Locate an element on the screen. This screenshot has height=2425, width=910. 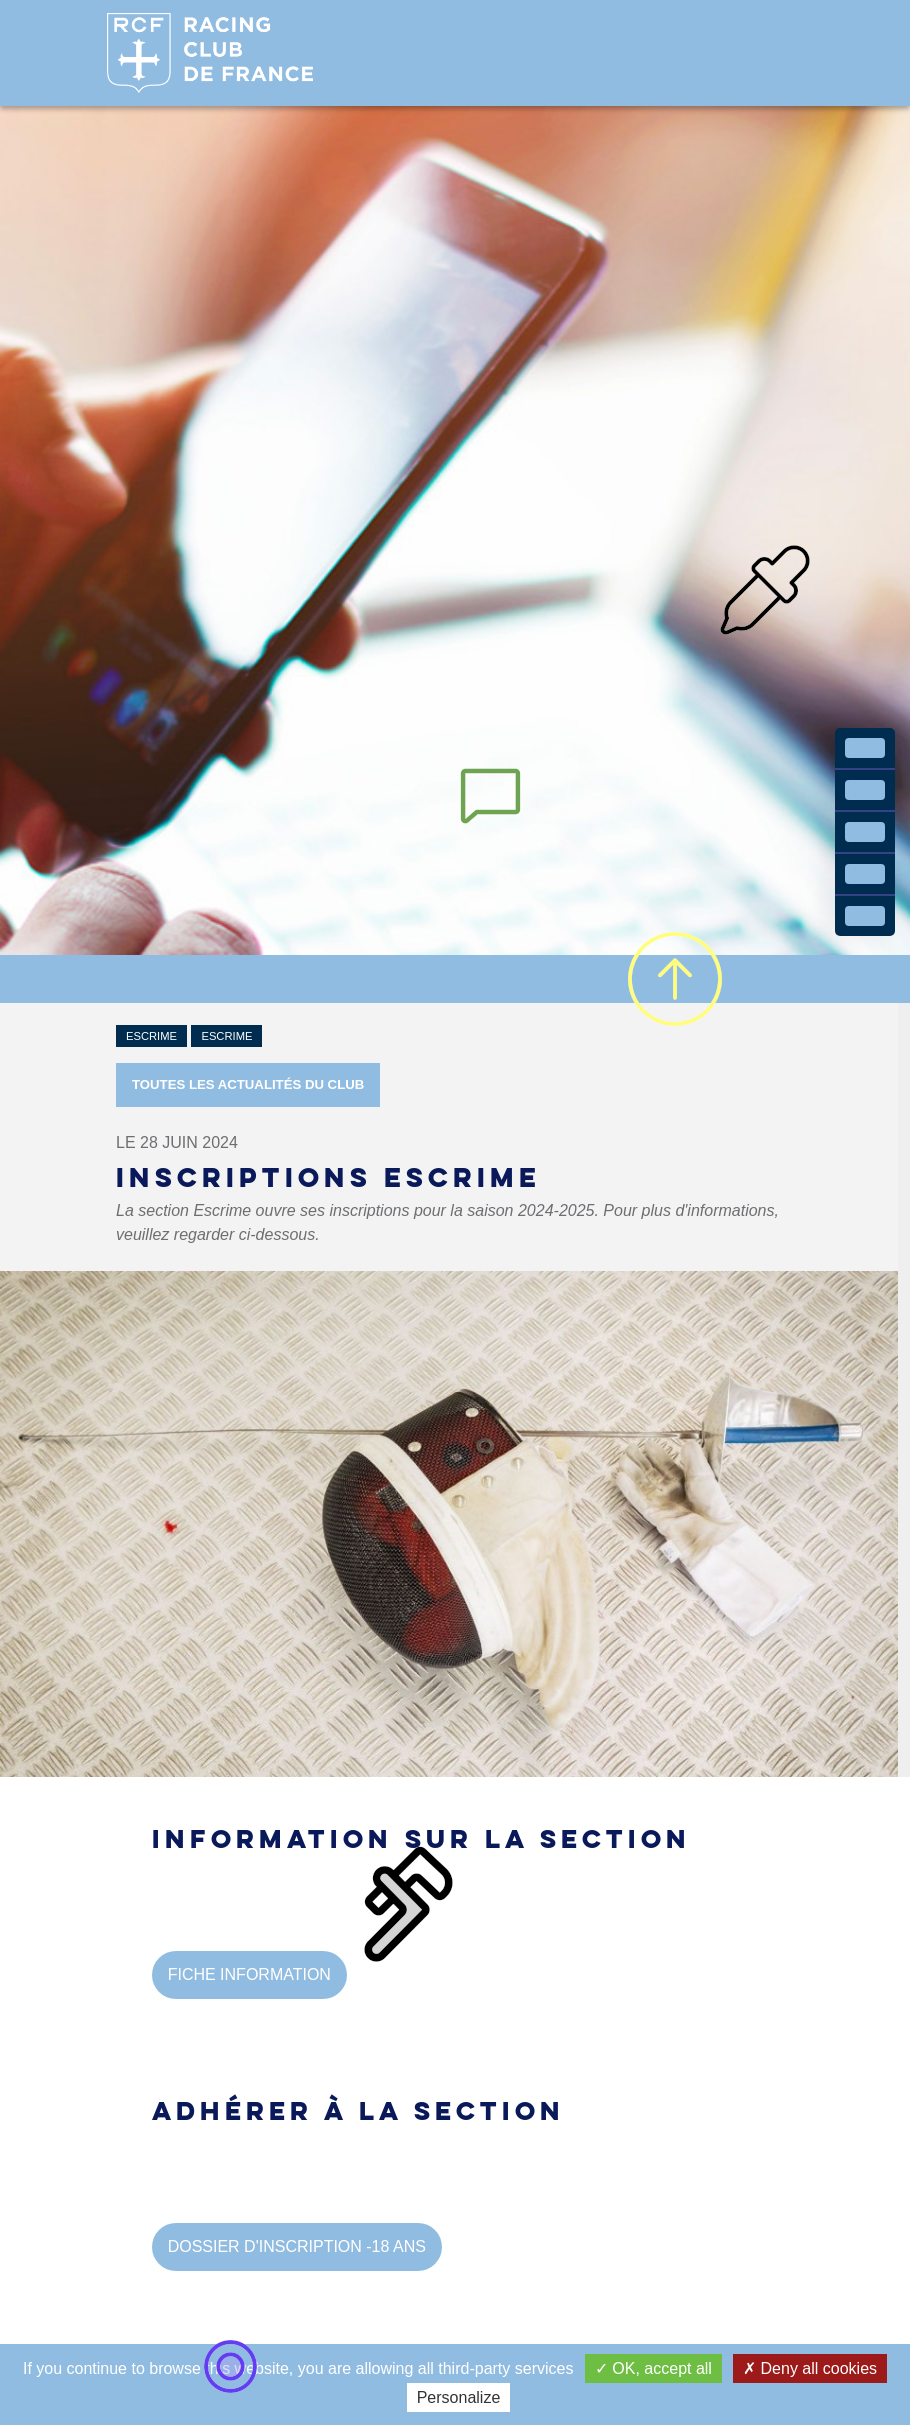
access tools or settings is located at coordinates (403, 1904).